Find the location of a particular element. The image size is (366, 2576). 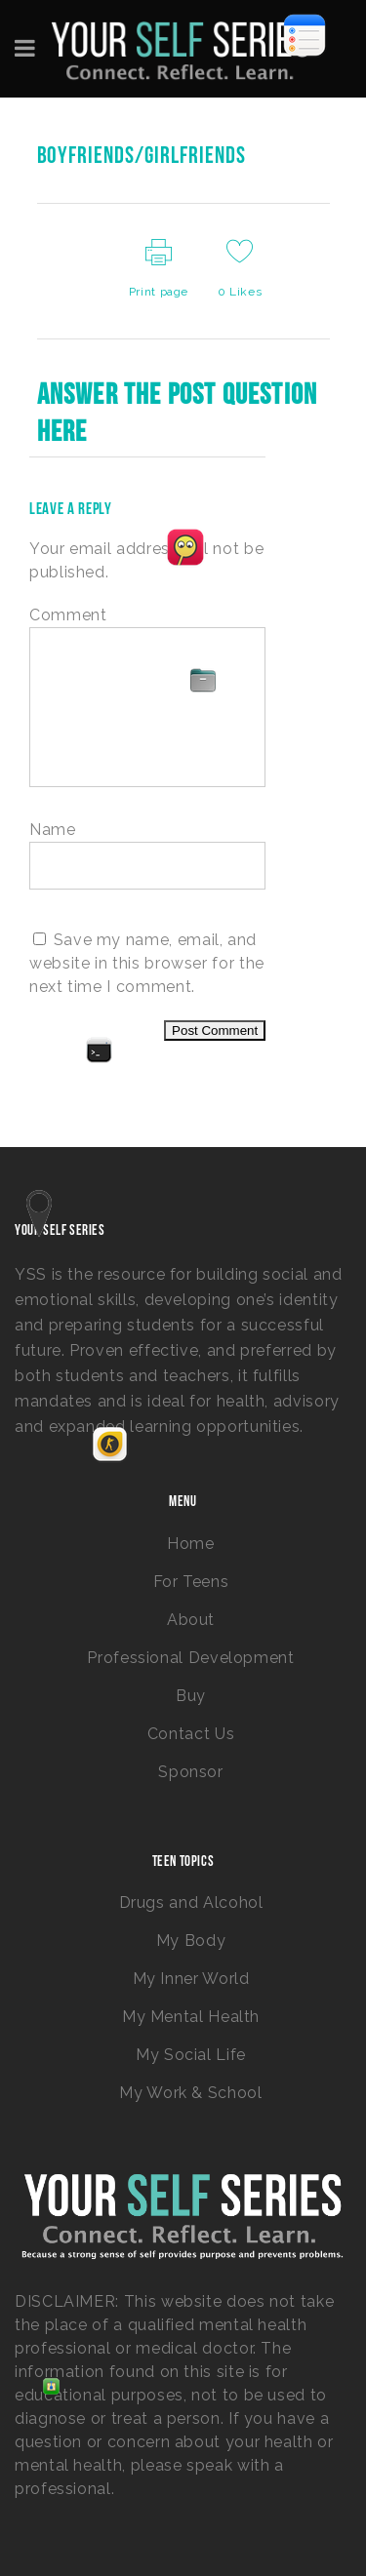

open the file manager is located at coordinates (203, 680).